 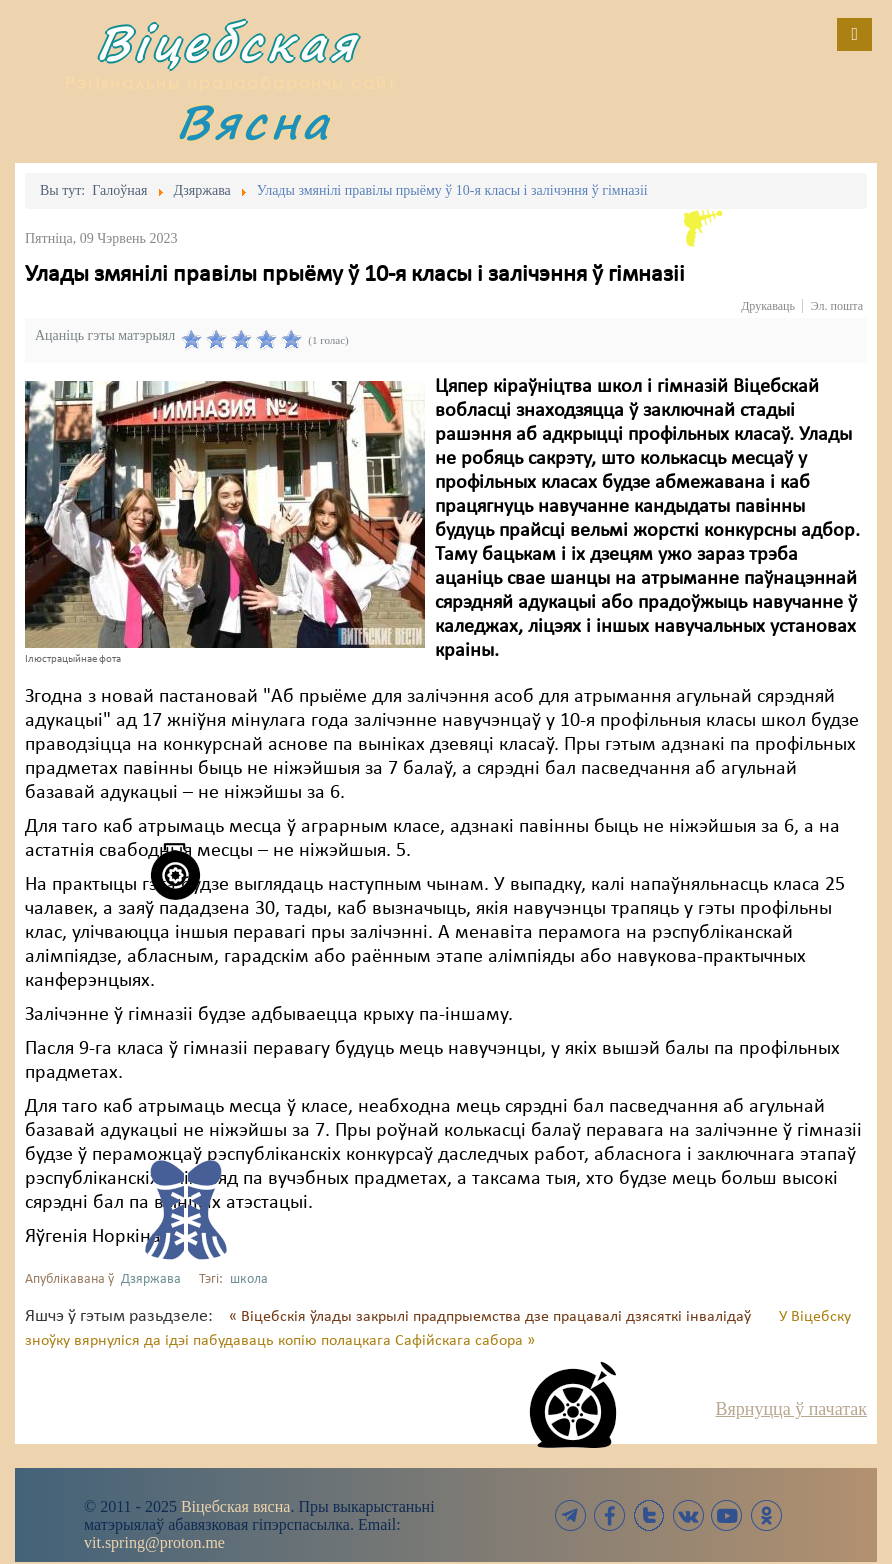 What do you see at coordinates (573, 1405) in the screenshot?
I see `report a flat tire or vehicle issue` at bounding box center [573, 1405].